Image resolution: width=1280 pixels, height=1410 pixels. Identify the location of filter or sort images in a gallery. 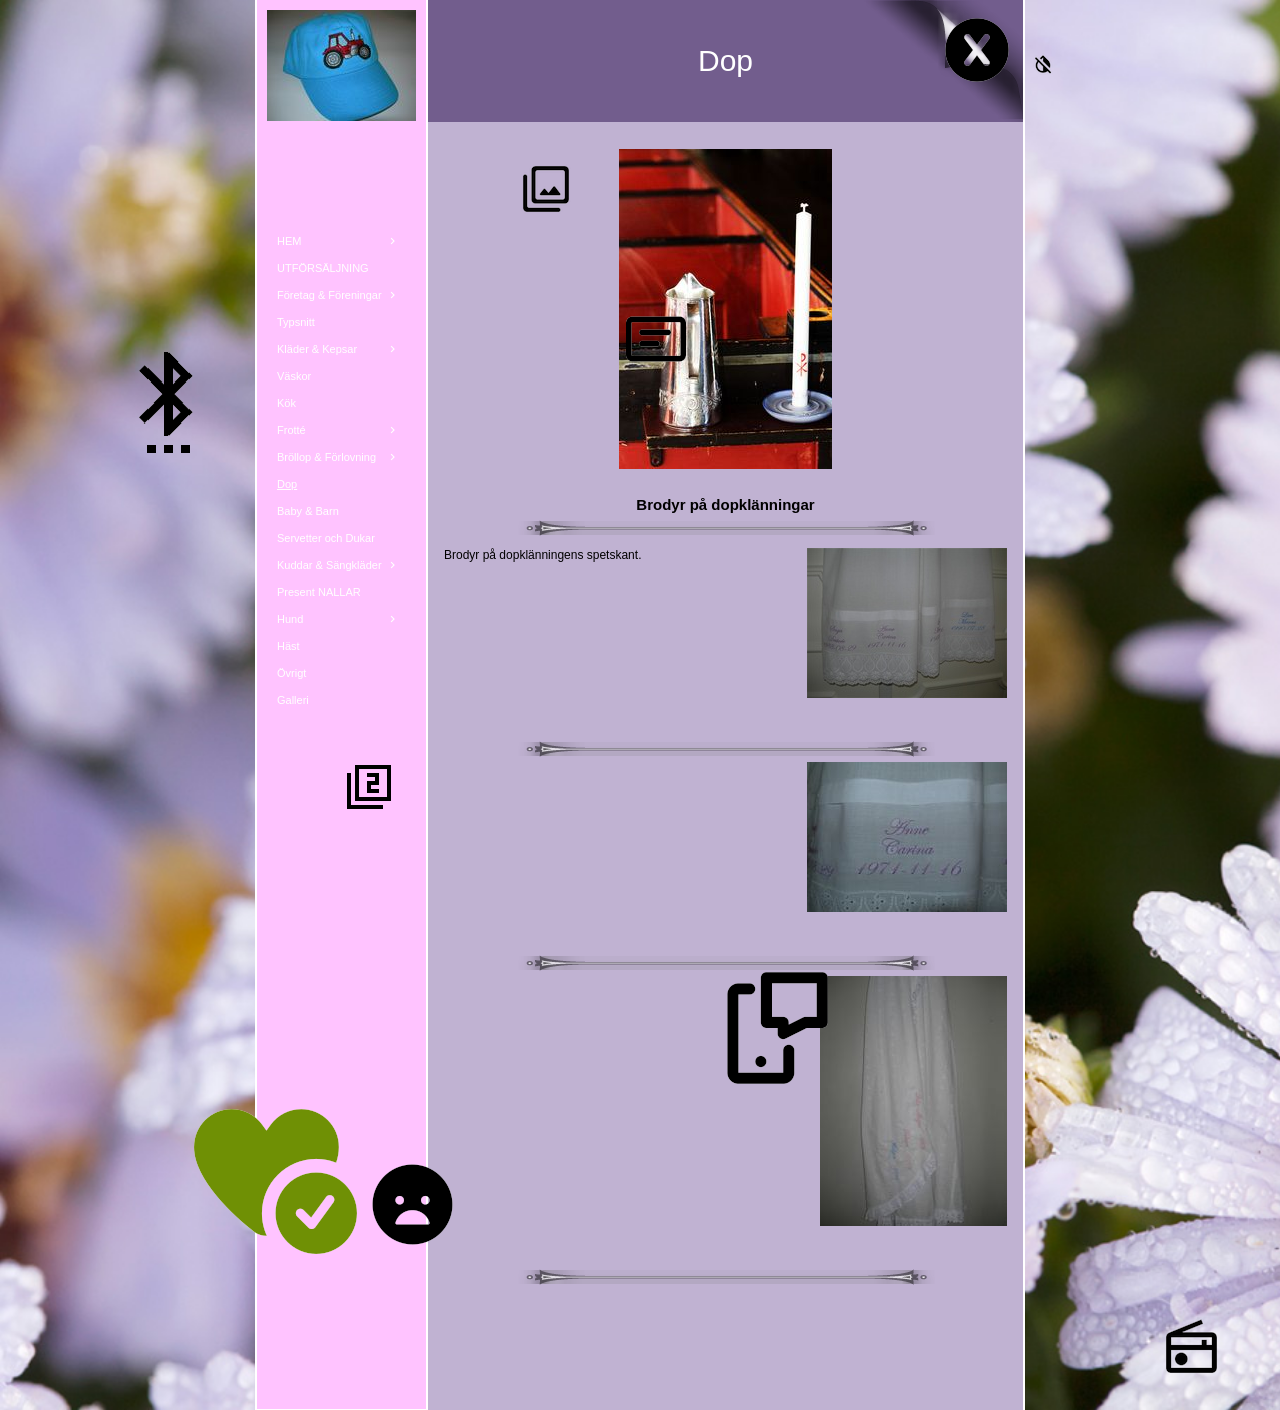
(546, 189).